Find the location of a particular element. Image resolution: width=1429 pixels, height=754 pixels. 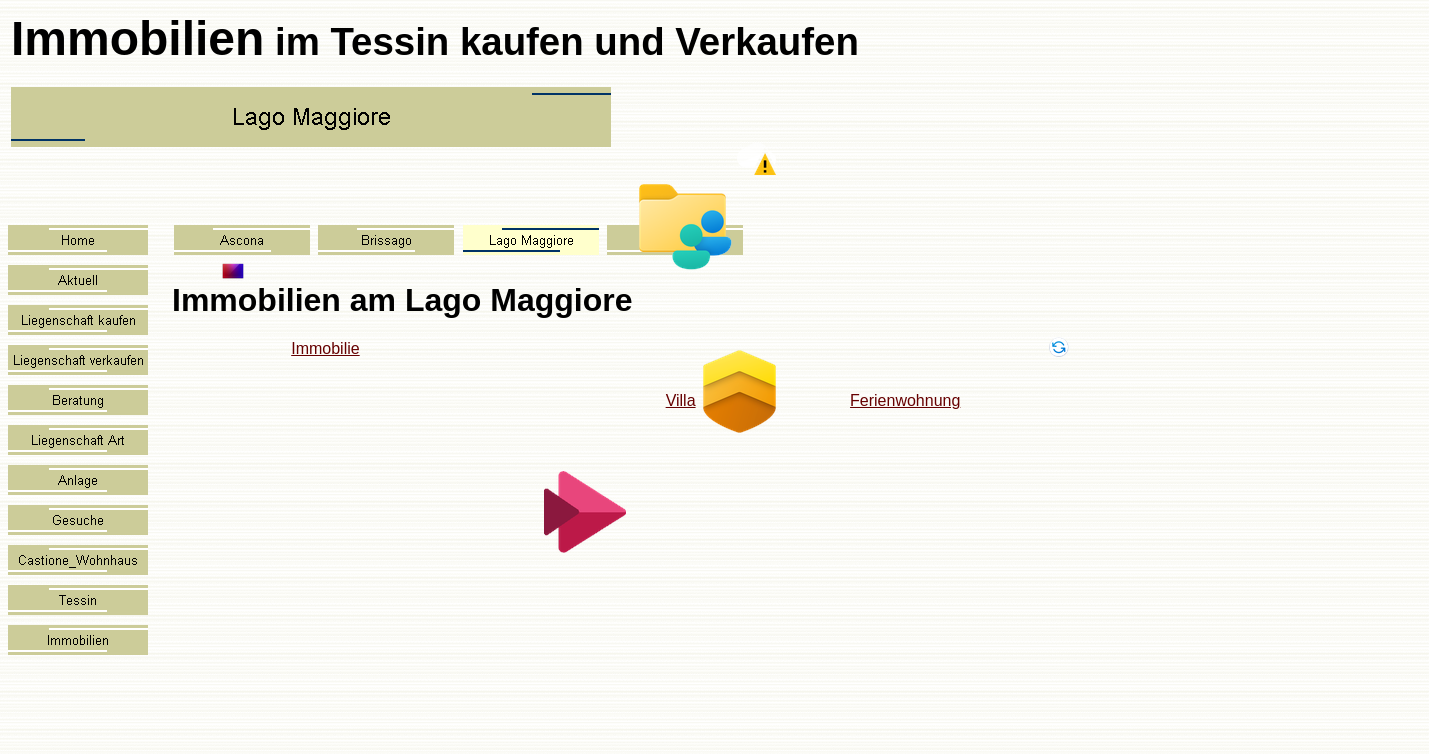

open the stream app is located at coordinates (585, 512).